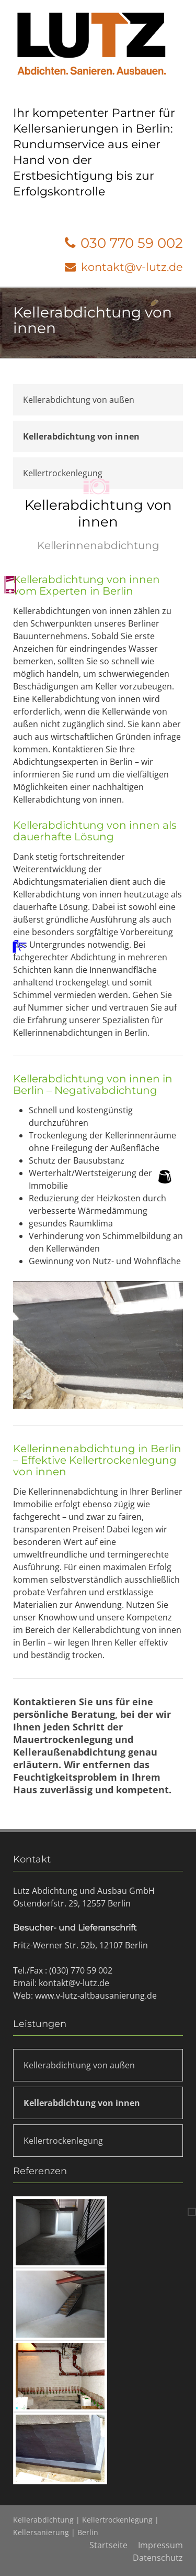 This screenshot has width=196, height=2576. I want to click on take a photo, so click(96, 486).